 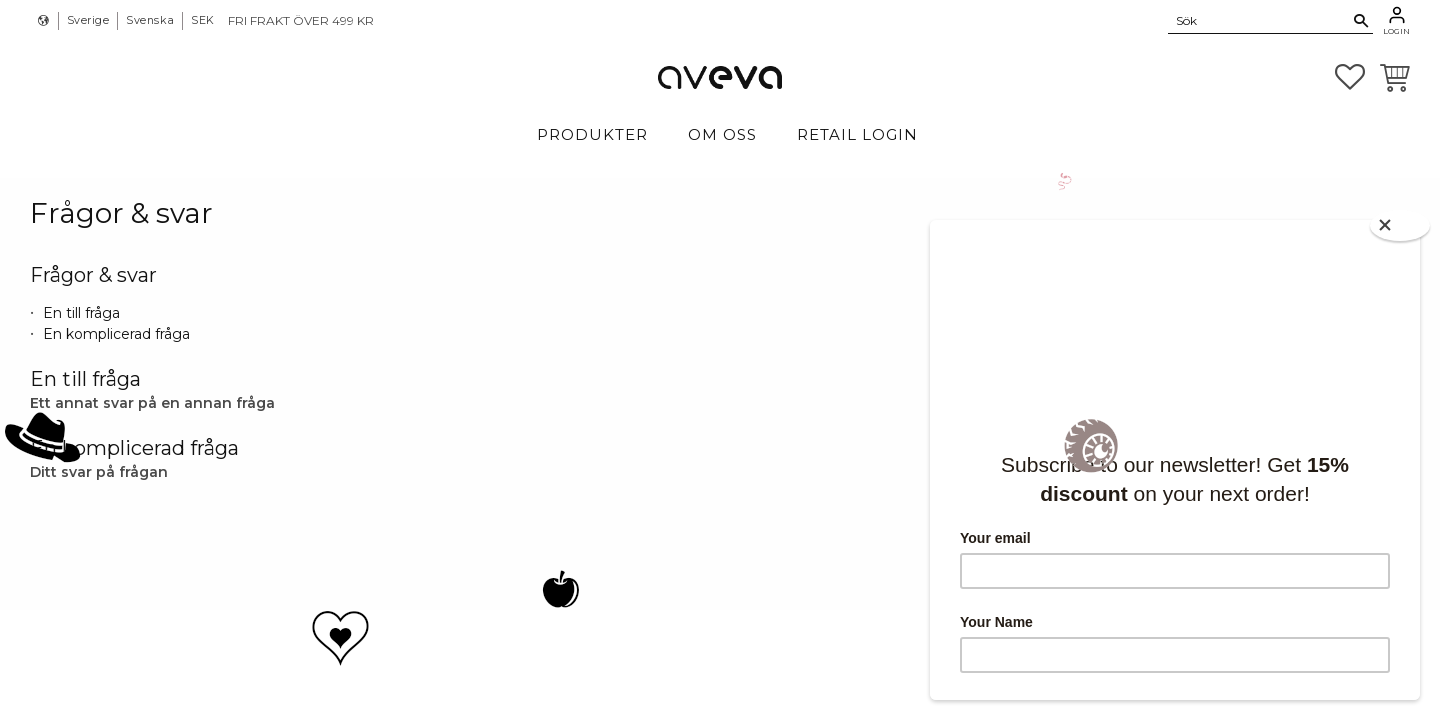 I want to click on indicates a loved or favorited item, so click(x=340, y=638).